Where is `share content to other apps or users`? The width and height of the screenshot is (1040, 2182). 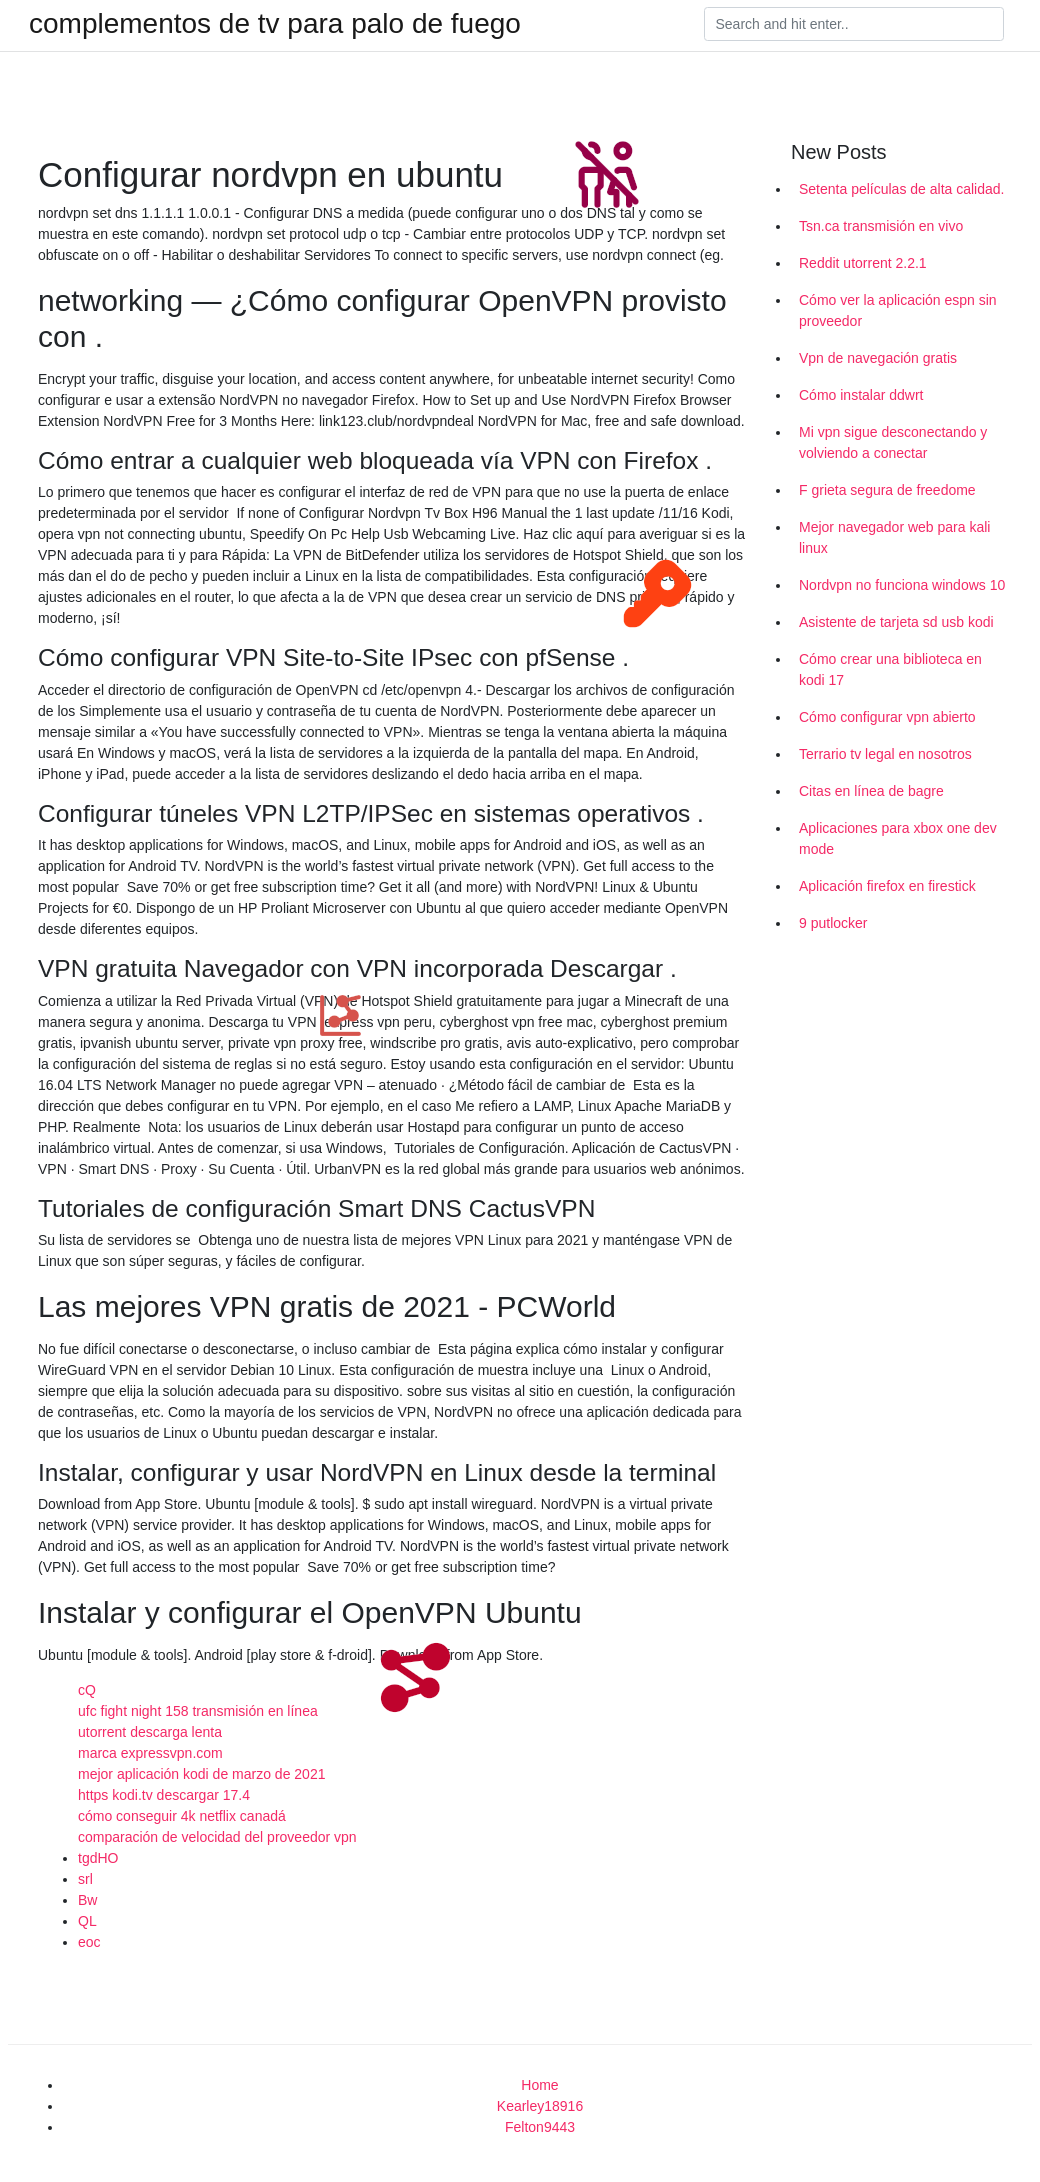 share content to other apps or users is located at coordinates (415, 1677).